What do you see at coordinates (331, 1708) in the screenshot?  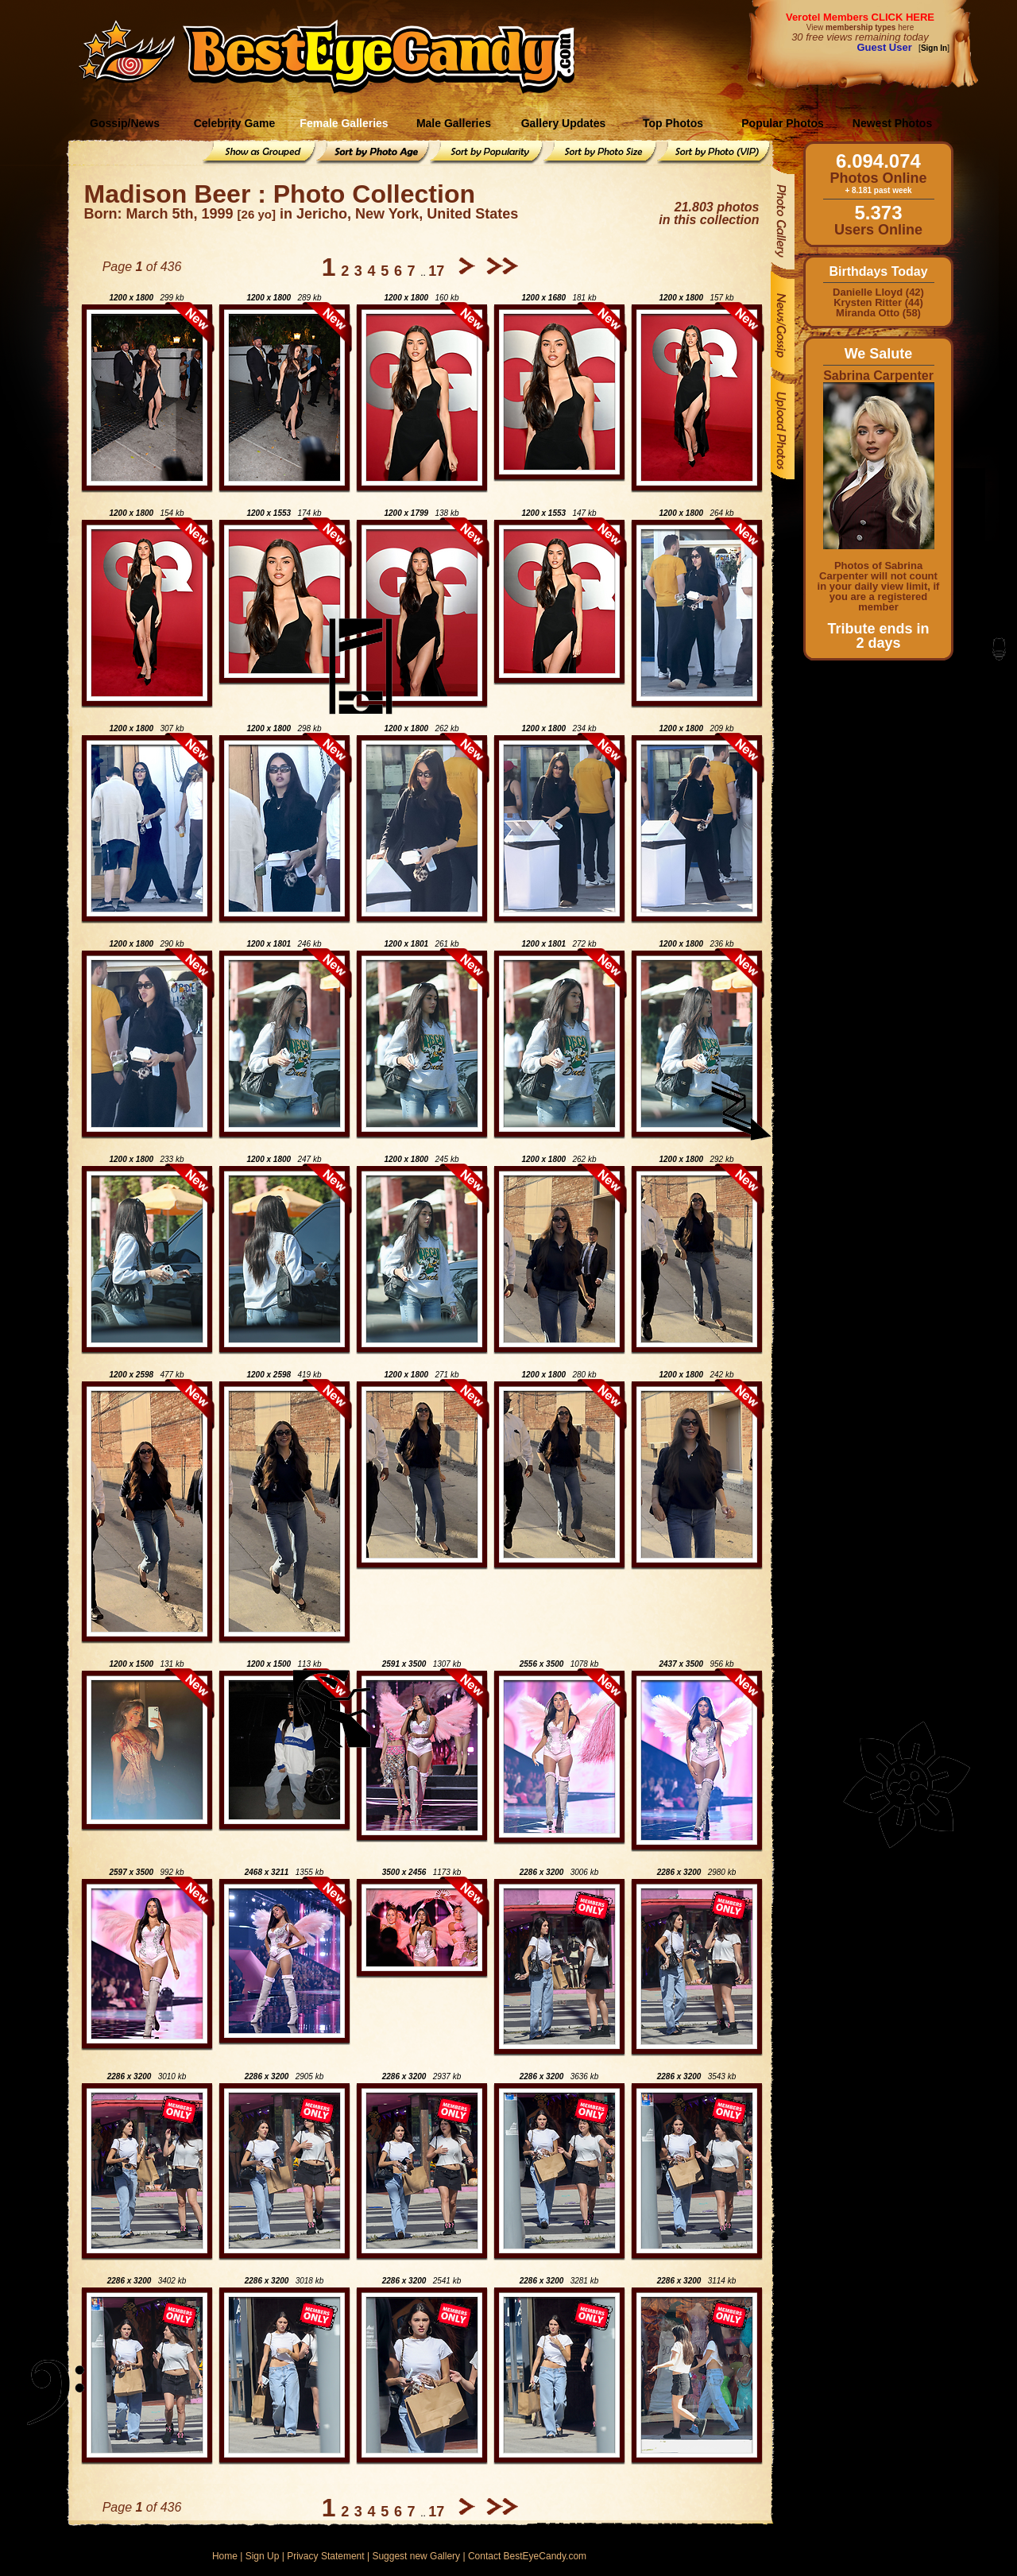 I see `activate a power-up or special ability` at bounding box center [331, 1708].